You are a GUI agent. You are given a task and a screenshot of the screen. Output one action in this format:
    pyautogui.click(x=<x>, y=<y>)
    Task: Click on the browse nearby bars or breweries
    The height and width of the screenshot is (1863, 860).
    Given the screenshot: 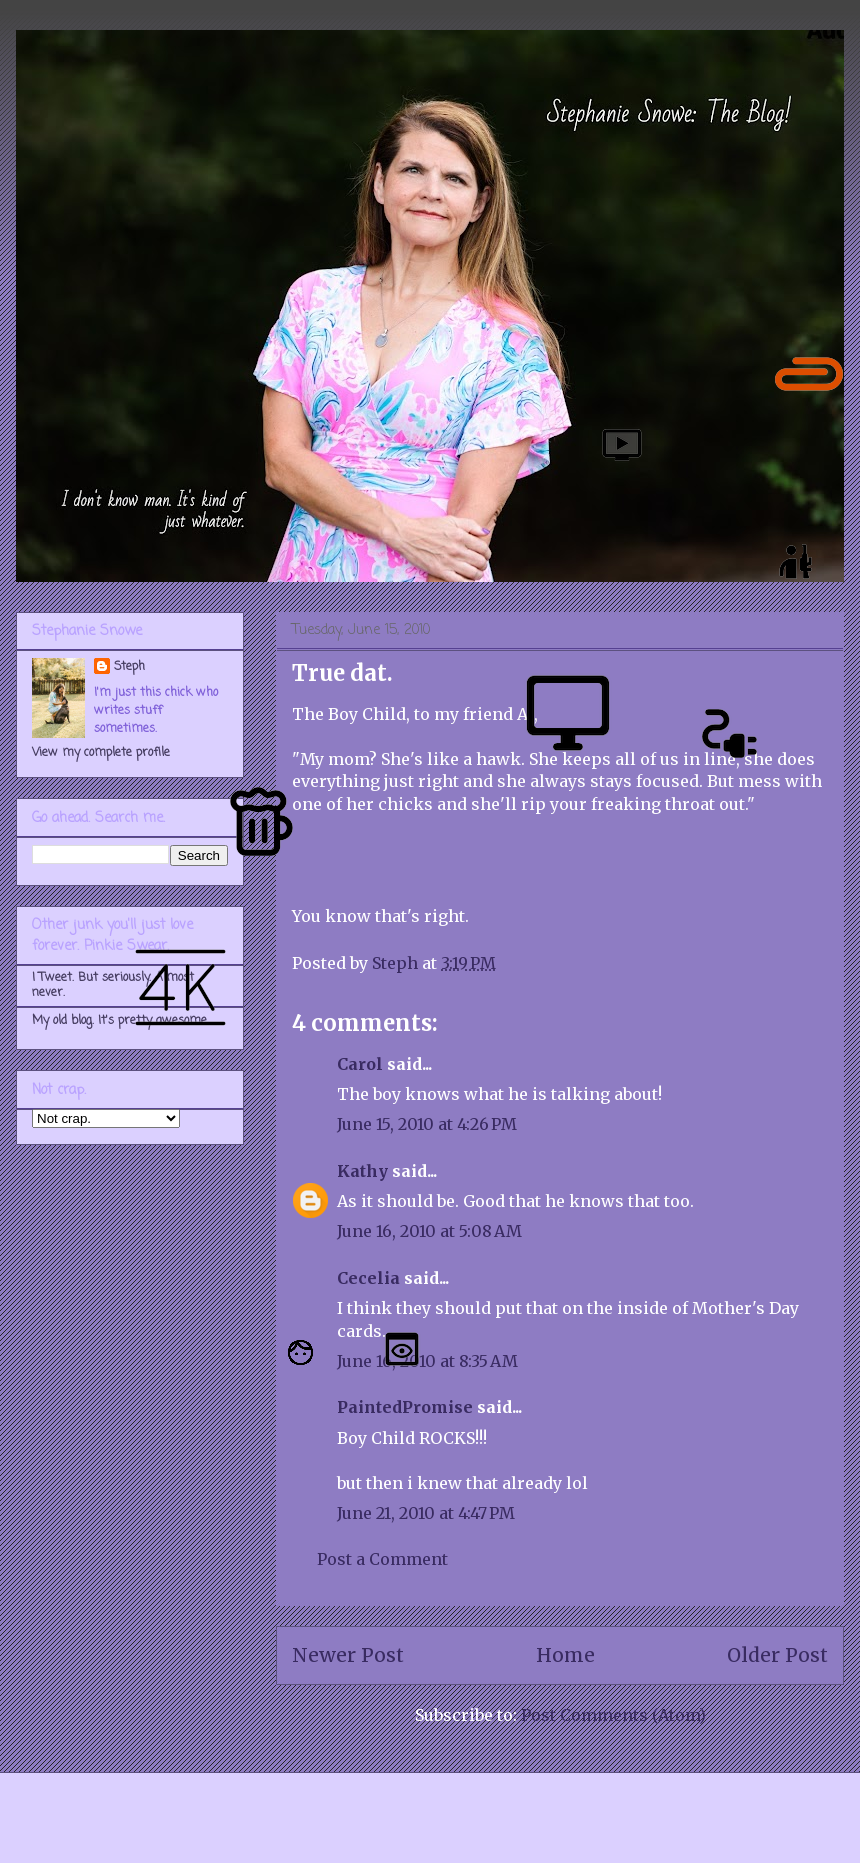 What is the action you would take?
    pyautogui.click(x=261, y=821)
    